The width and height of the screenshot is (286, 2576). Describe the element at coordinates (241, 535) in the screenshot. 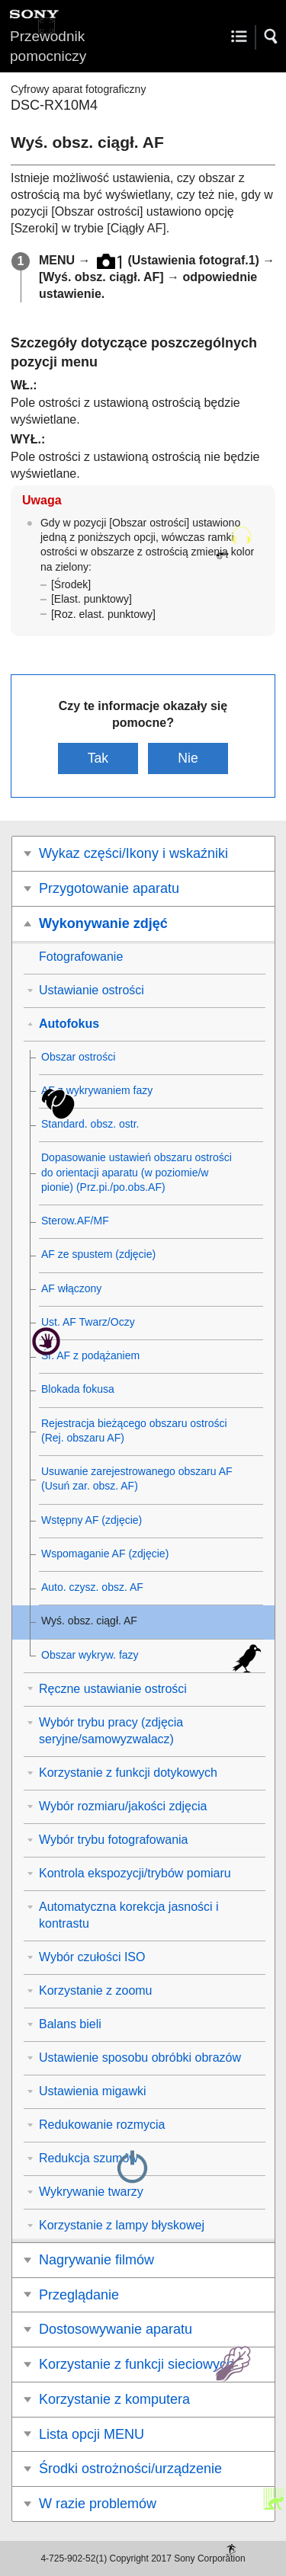

I see `listen to audio or music` at that location.